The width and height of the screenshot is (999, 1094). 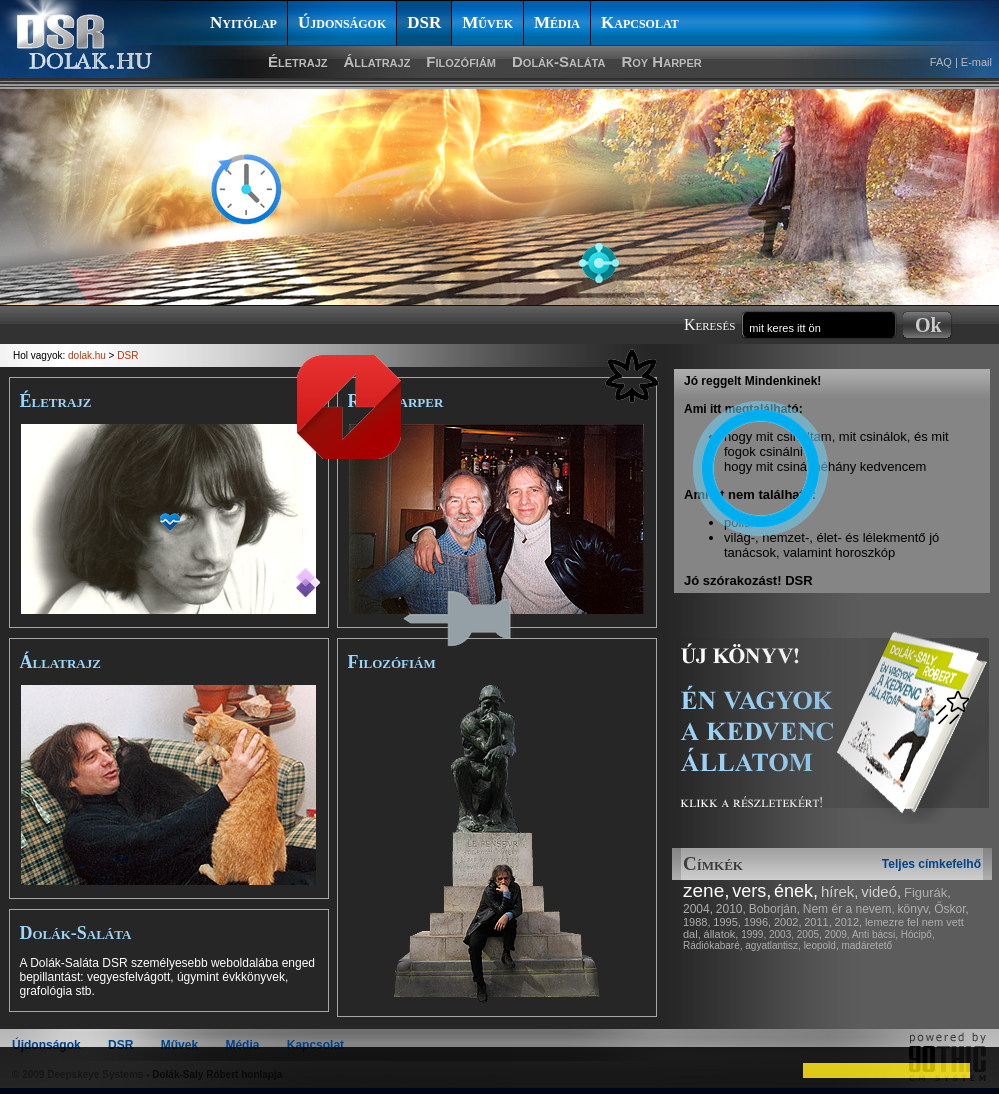 What do you see at coordinates (307, 582) in the screenshot?
I see `open microsoft power apps operations` at bounding box center [307, 582].